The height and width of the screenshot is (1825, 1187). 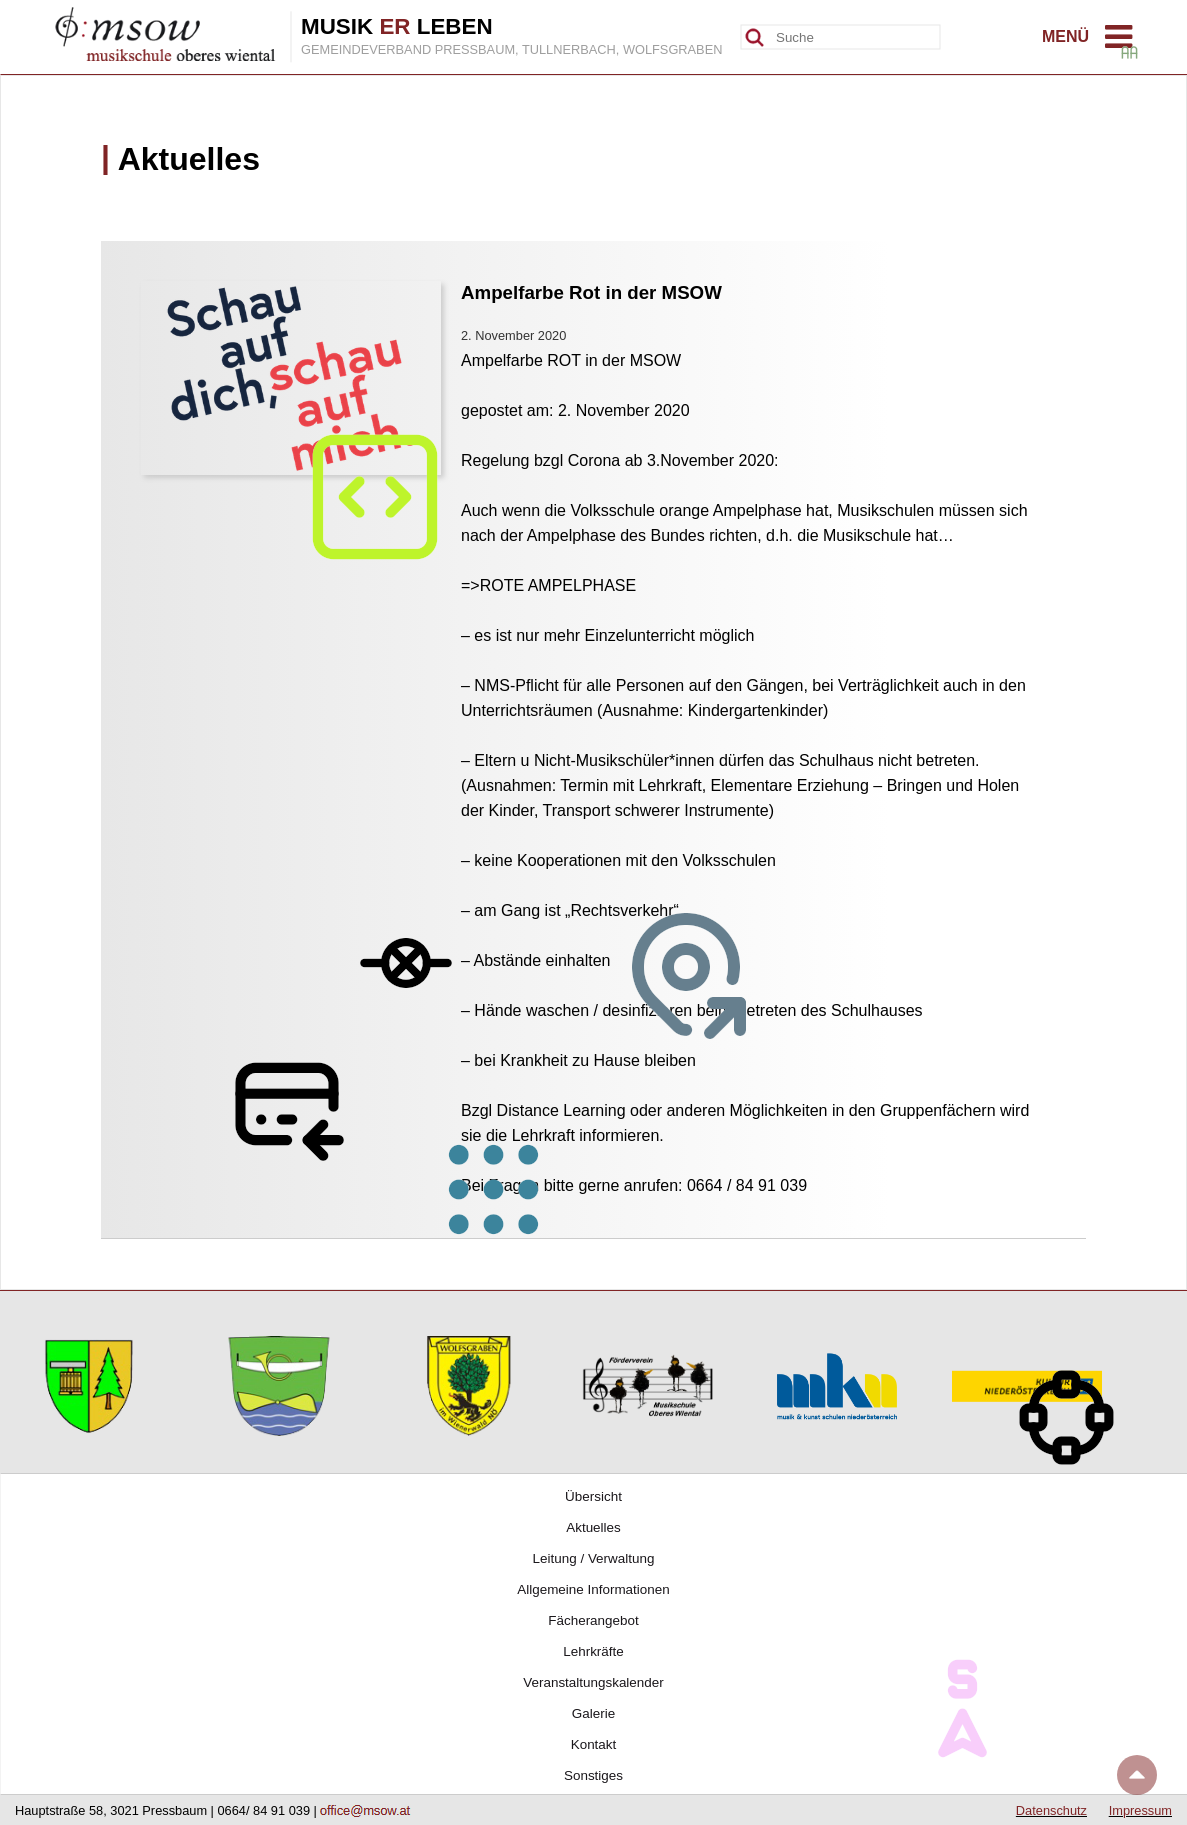 I want to click on switch text to uppercase, so click(x=1129, y=52).